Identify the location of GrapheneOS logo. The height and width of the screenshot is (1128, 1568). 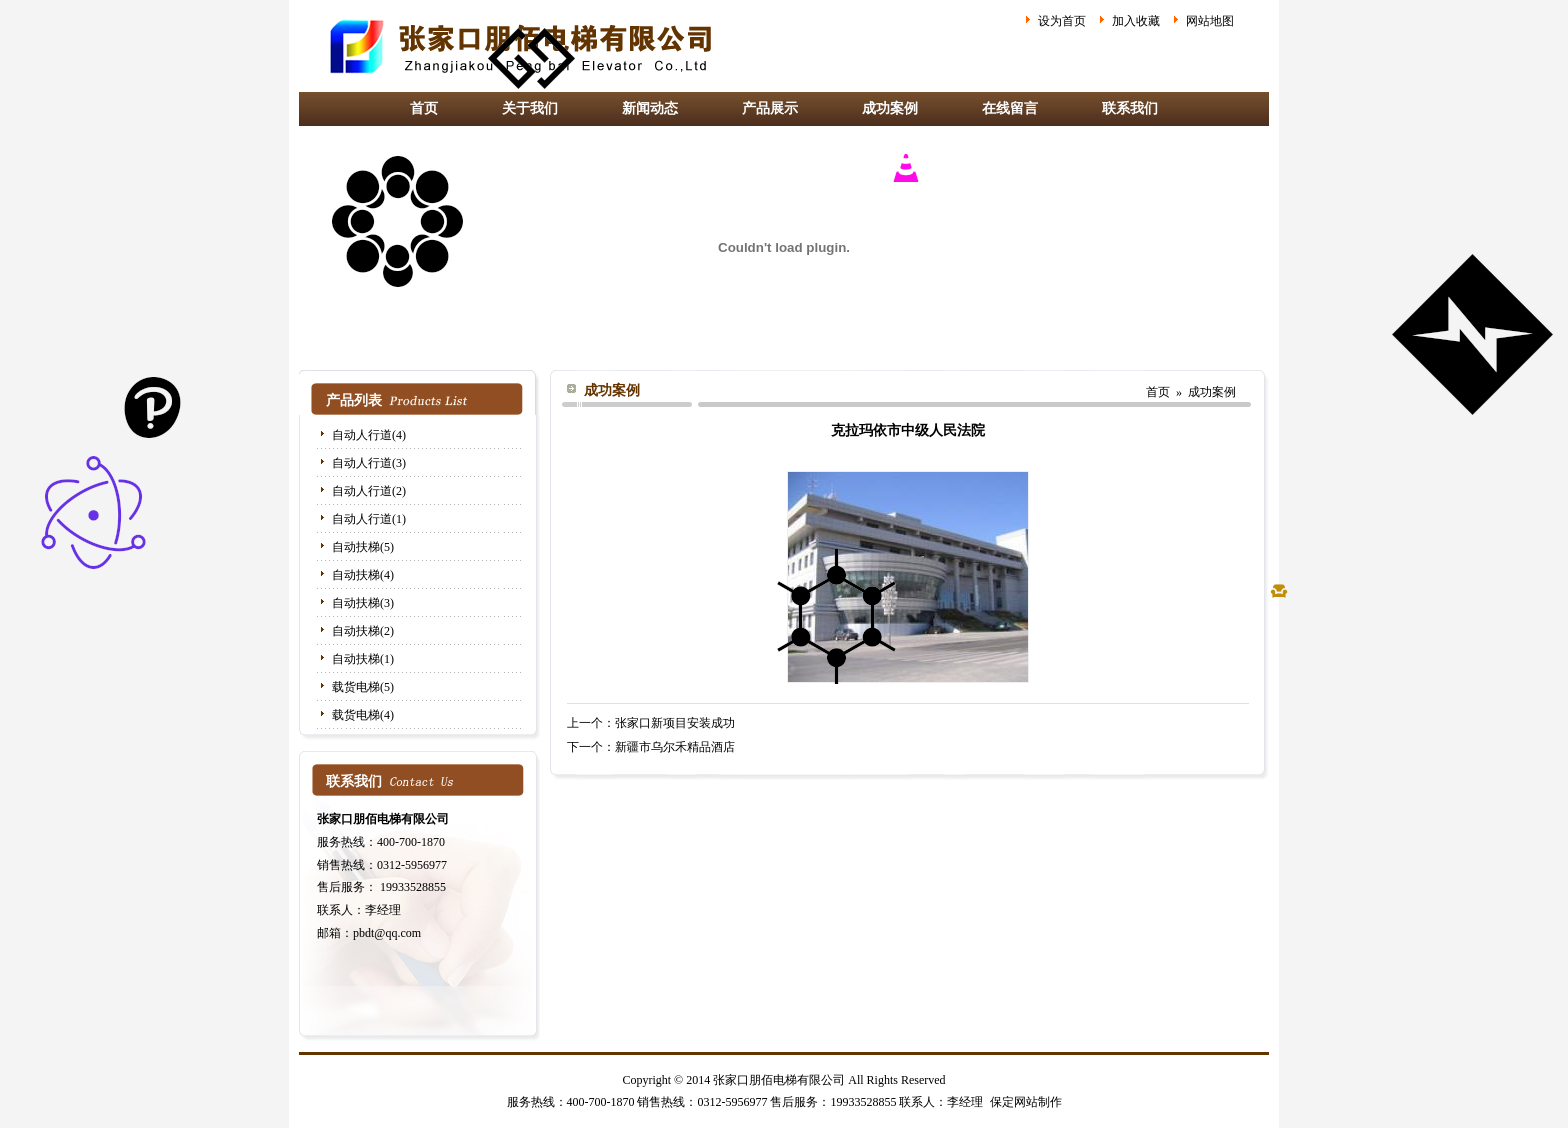
(836, 616).